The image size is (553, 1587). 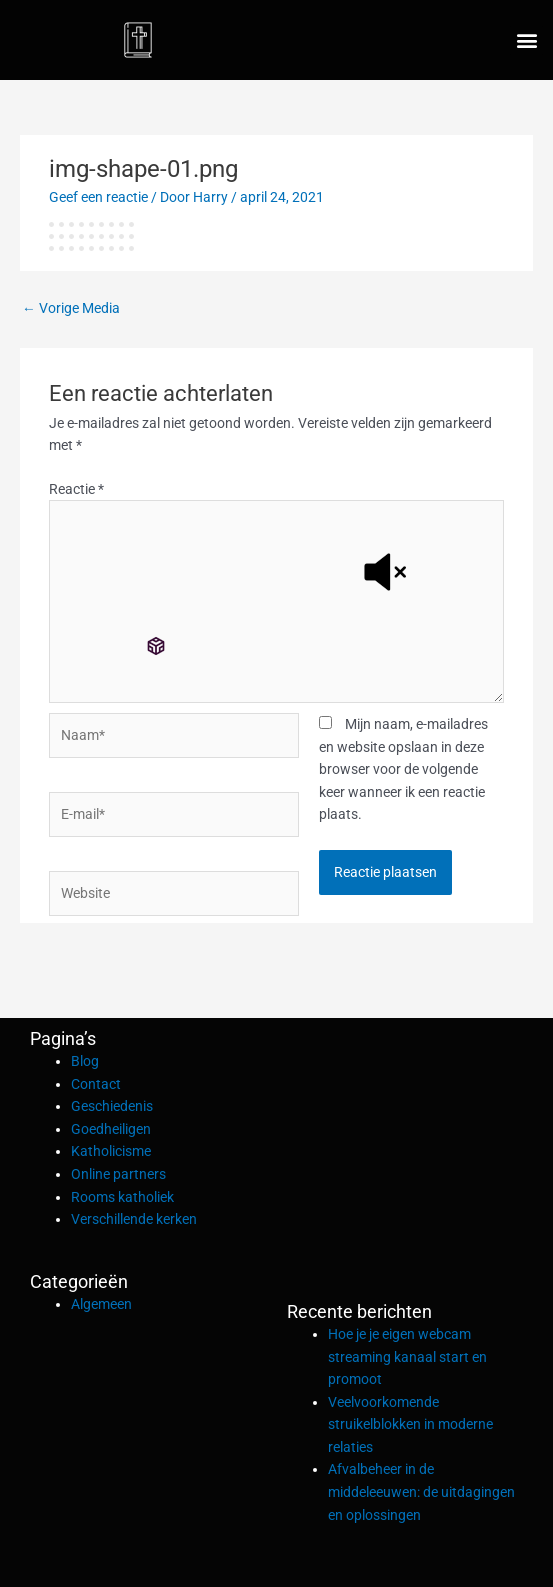 What do you see at coordinates (383, 572) in the screenshot?
I see `mute audio` at bounding box center [383, 572].